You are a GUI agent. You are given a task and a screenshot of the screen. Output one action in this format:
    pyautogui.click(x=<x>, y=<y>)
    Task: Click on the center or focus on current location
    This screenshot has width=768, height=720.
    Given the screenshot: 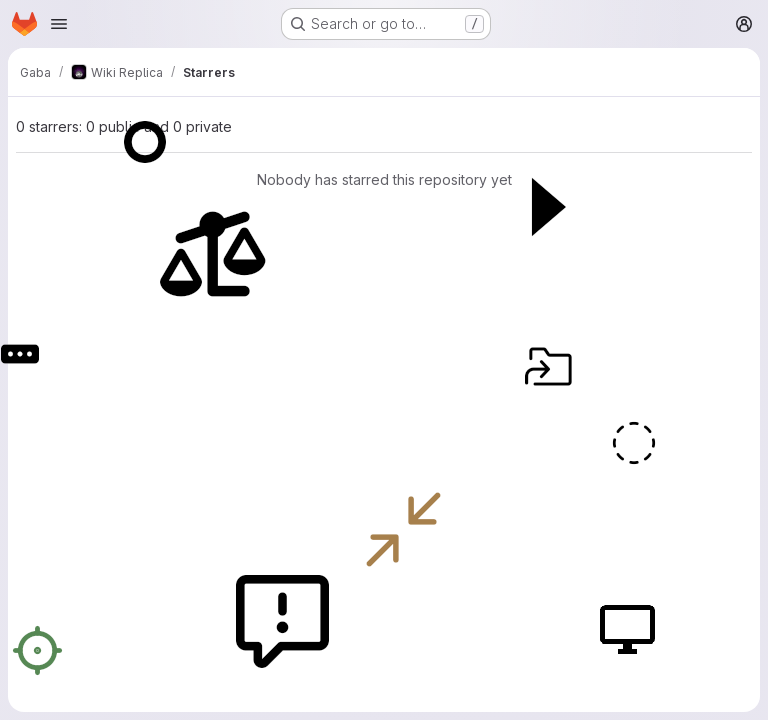 What is the action you would take?
    pyautogui.click(x=37, y=650)
    